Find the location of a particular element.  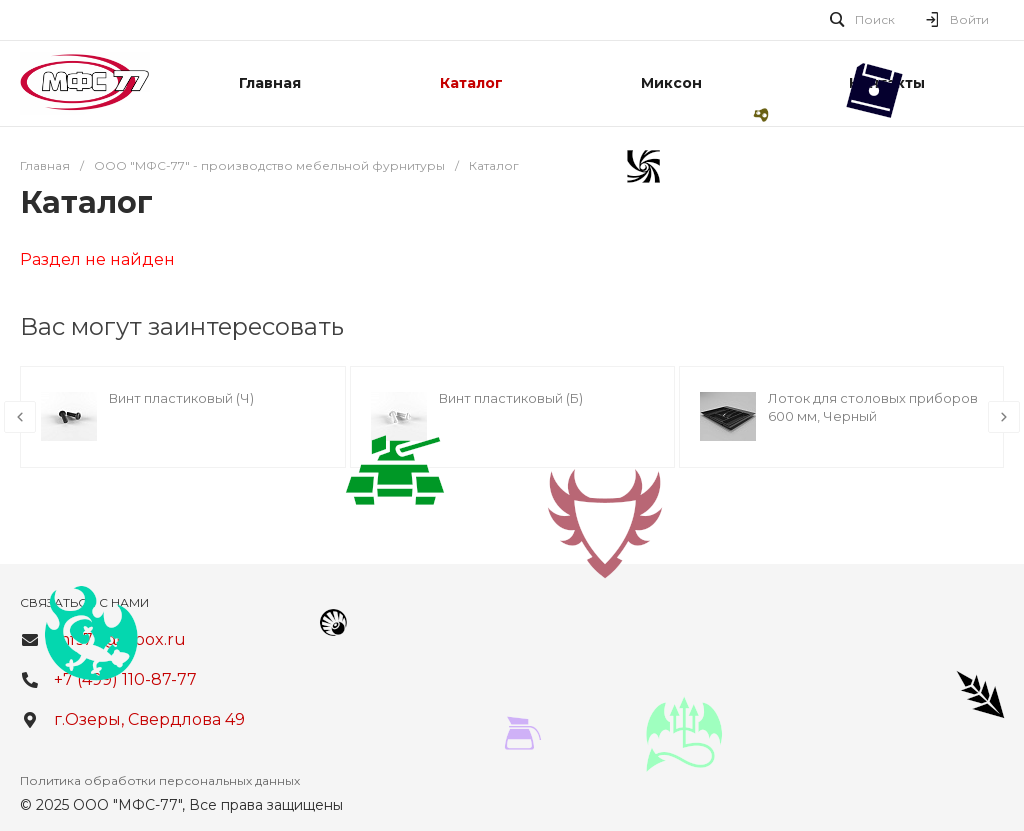

indicates protected or guarded status is located at coordinates (604, 521).